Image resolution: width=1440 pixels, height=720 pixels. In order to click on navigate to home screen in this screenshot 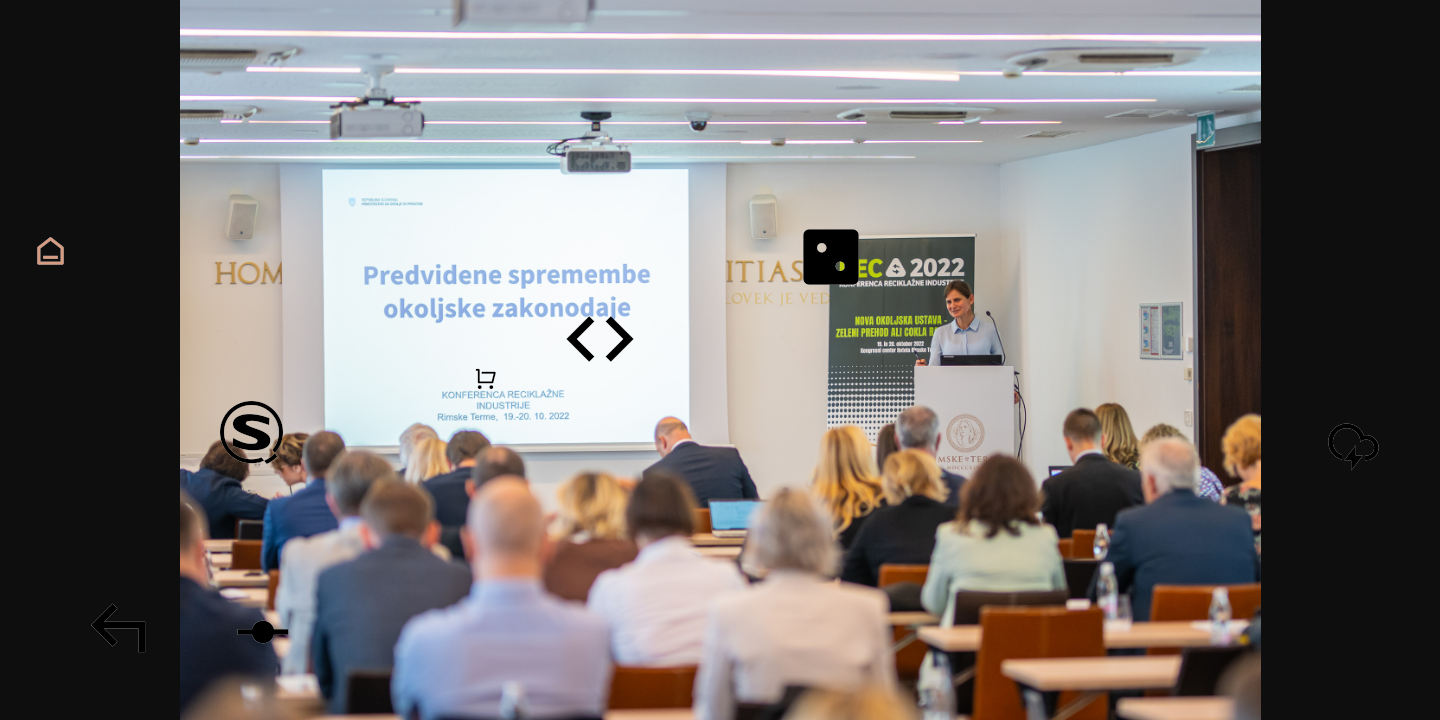, I will do `click(50, 251)`.